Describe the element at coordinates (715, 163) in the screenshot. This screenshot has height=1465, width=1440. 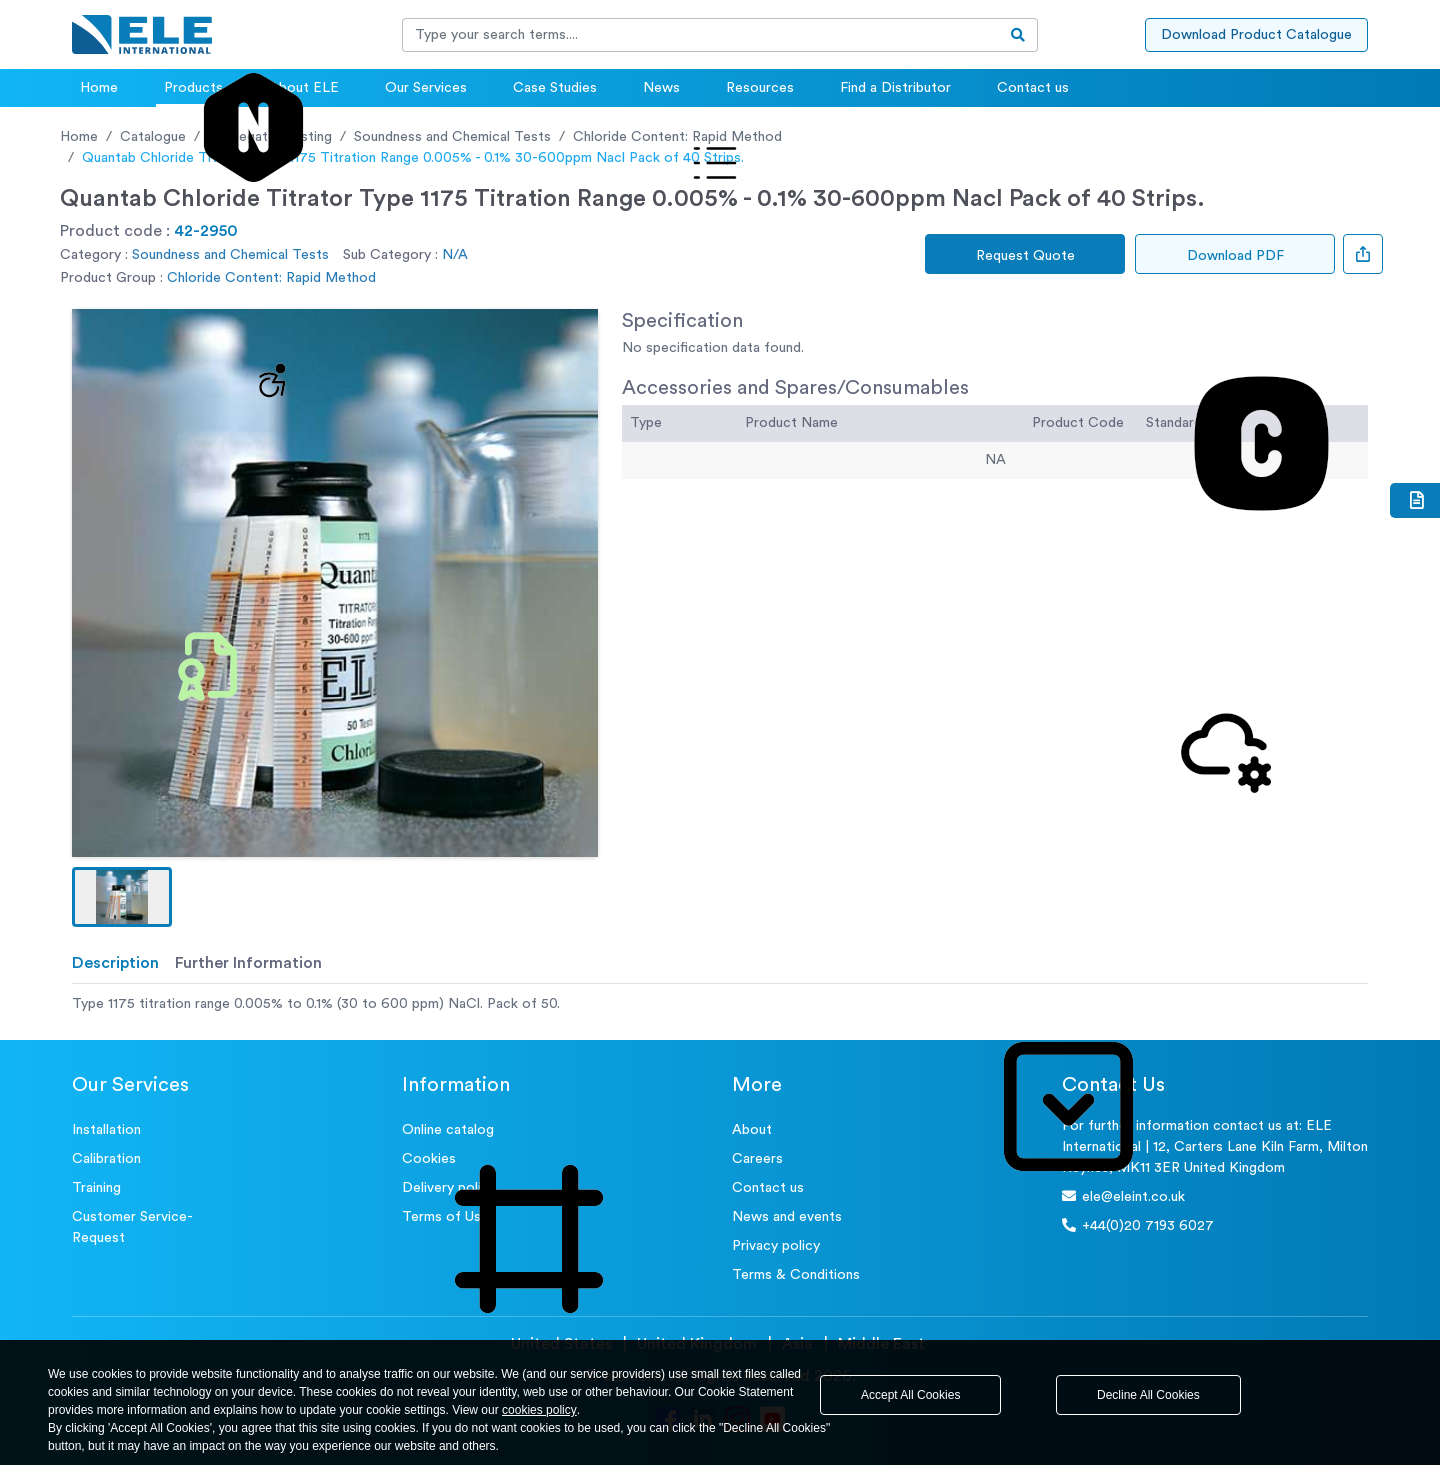
I see `view items in a list format` at that location.